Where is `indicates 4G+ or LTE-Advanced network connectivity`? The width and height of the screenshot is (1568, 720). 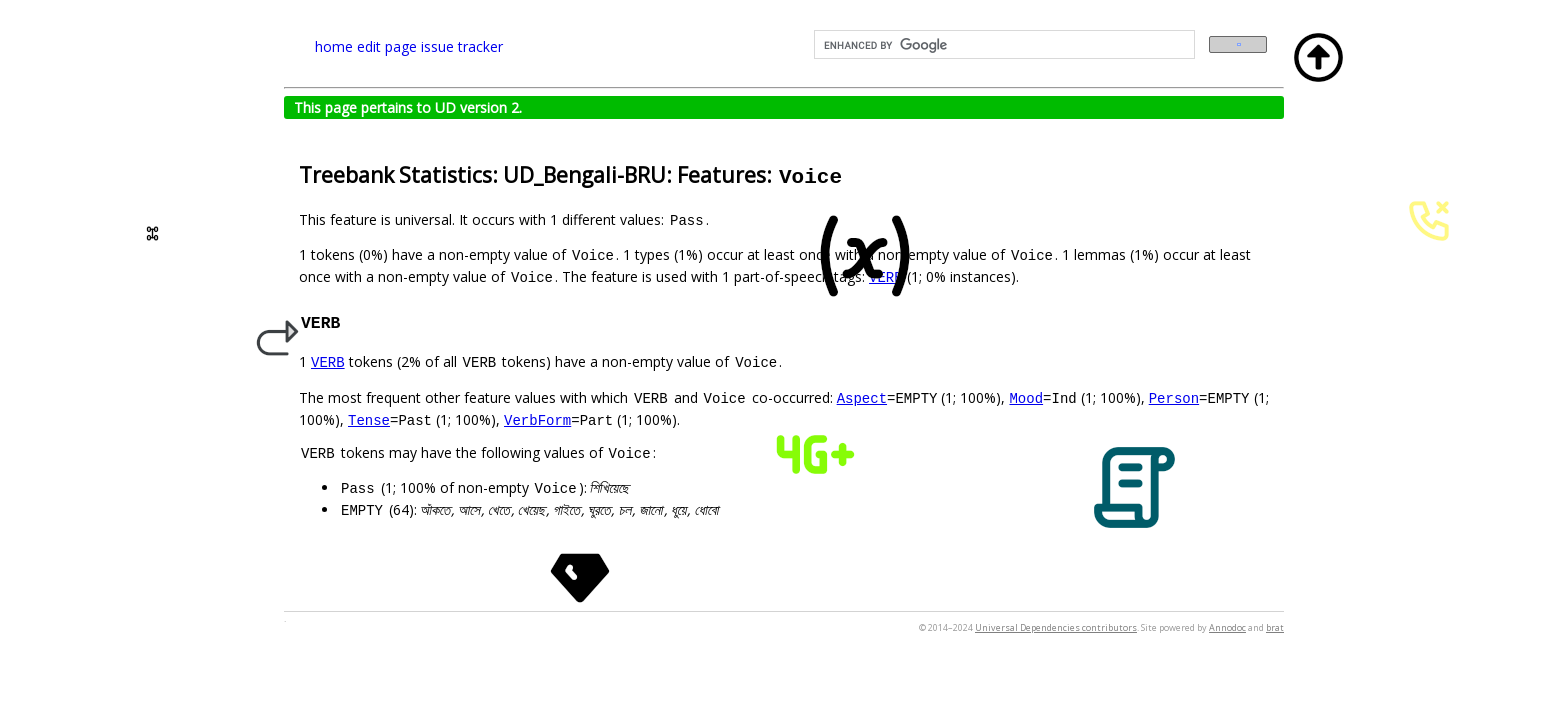 indicates 4G+ or LTE-Advanced network connectivity is located at coordinates (815, 454).